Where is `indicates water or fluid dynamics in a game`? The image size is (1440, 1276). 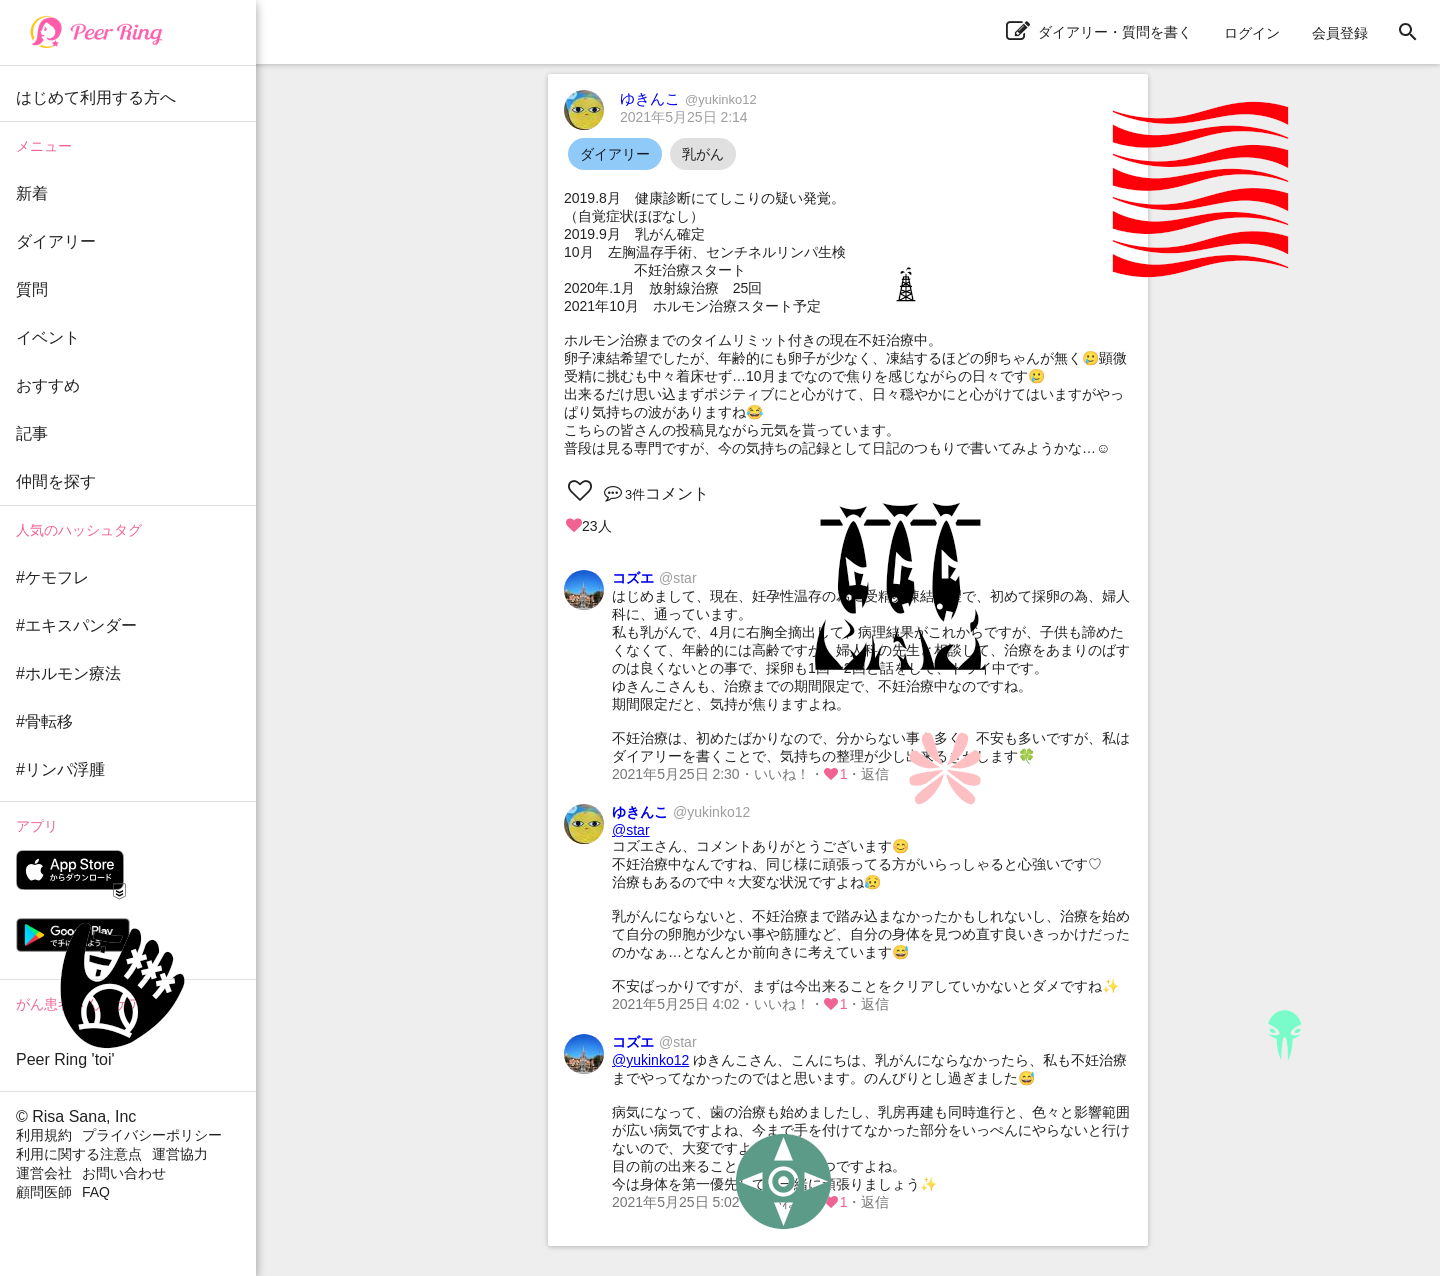
indicates water or fluid dynamics in a game is located at coordinates (1200, 189).